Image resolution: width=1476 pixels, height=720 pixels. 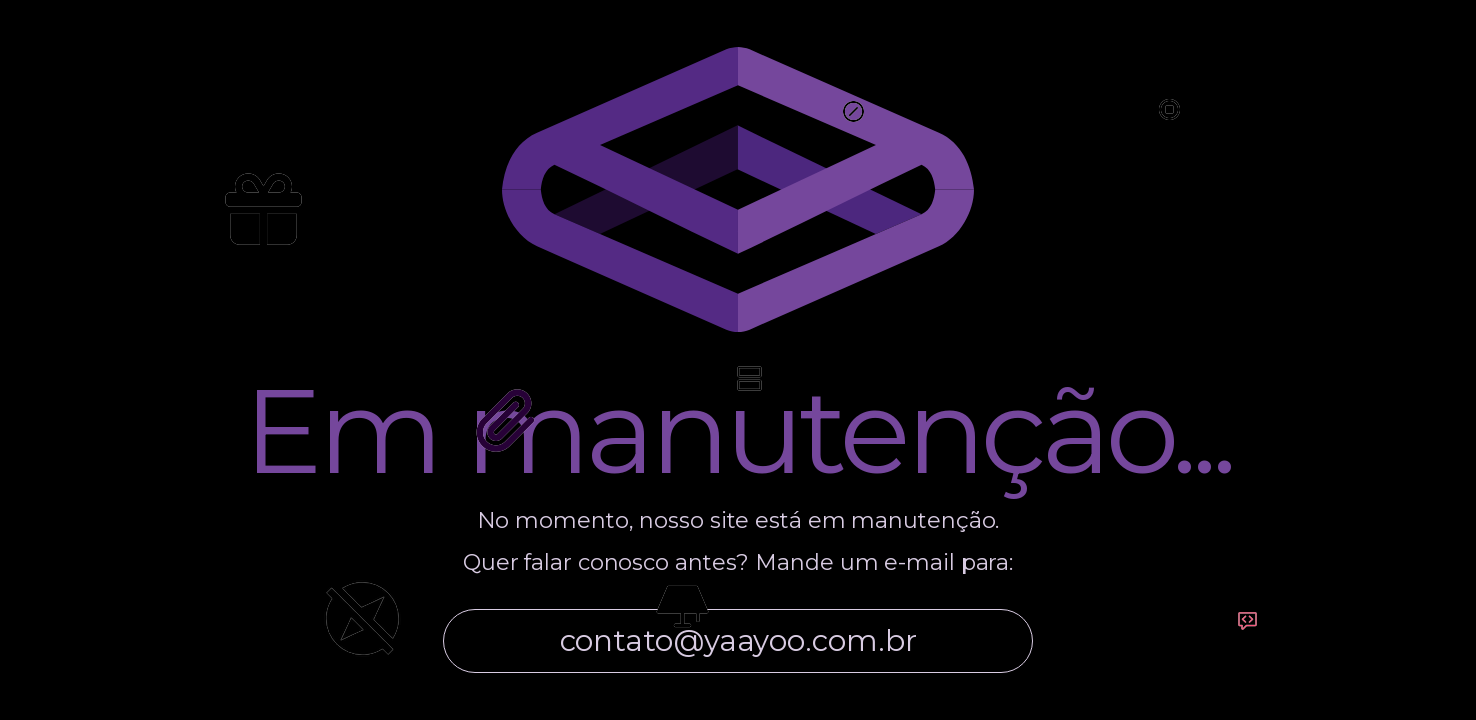 I want to click on stop media playback, so click(x=1169, y=109).